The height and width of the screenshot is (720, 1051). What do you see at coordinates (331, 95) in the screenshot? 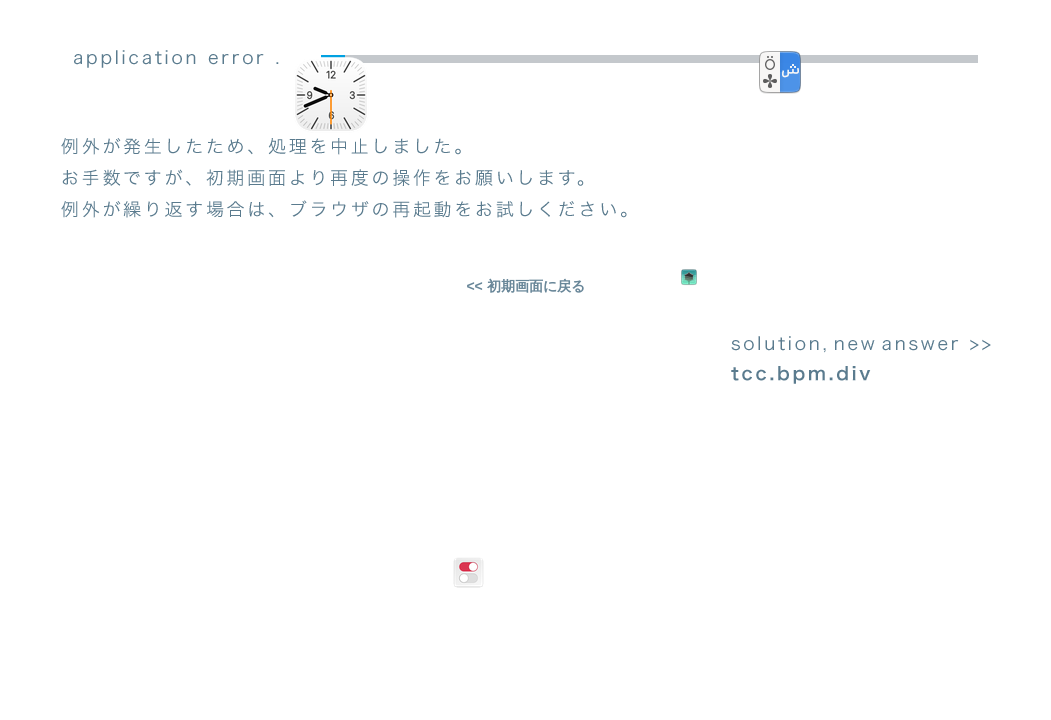
I see `open date and time settings` at bounding box center [331, 95].